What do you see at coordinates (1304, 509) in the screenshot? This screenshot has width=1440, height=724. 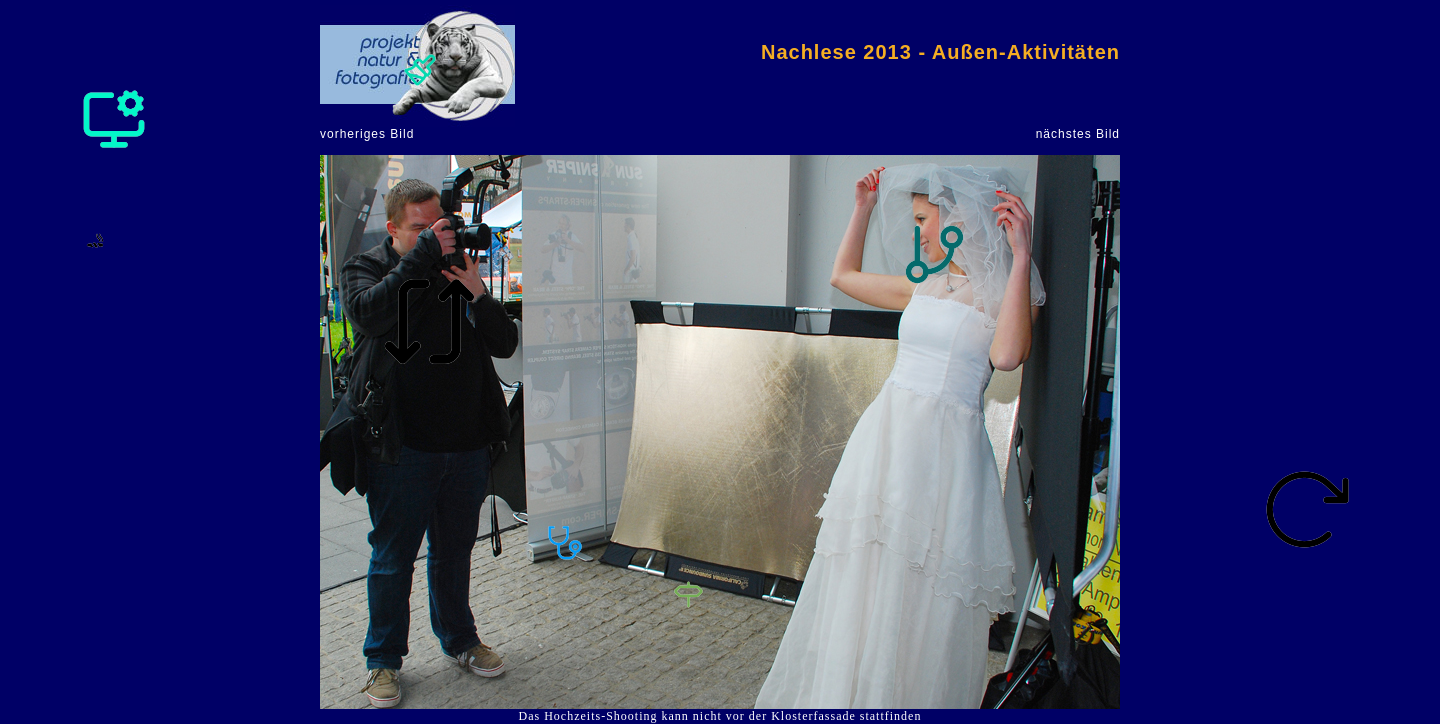 I see `refresh or reload content` at bounding box center [1304, 509].